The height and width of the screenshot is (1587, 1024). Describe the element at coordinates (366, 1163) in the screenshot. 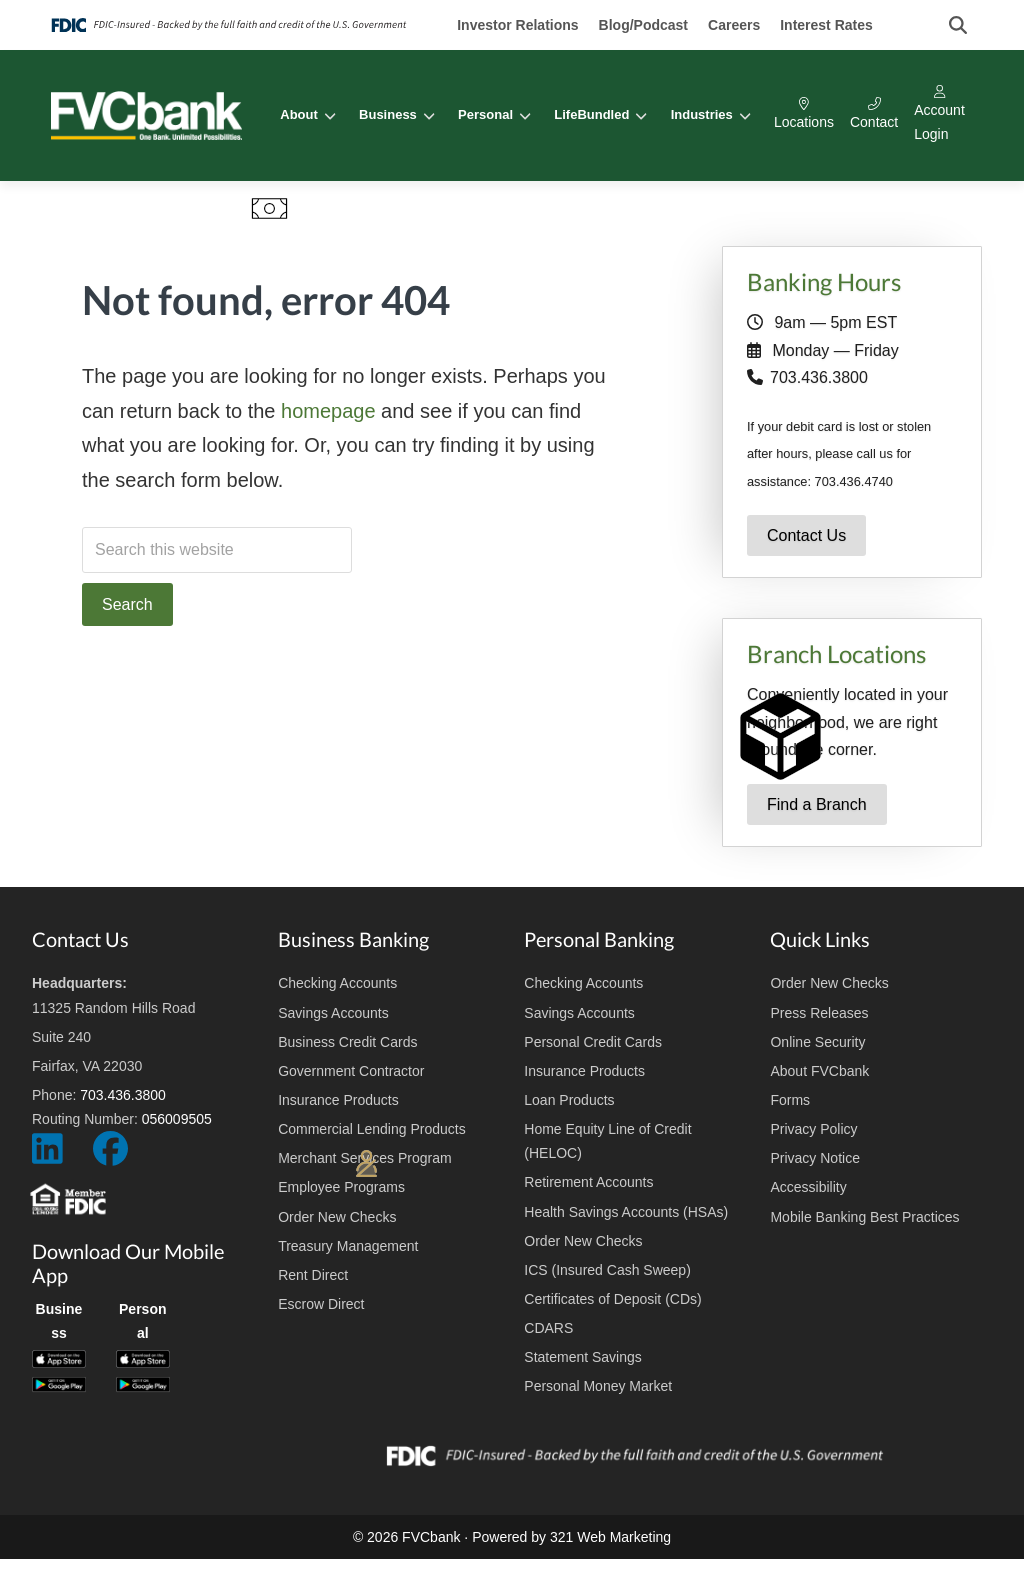

I see `indicates seatbelt reminder or safety warning` at that location.